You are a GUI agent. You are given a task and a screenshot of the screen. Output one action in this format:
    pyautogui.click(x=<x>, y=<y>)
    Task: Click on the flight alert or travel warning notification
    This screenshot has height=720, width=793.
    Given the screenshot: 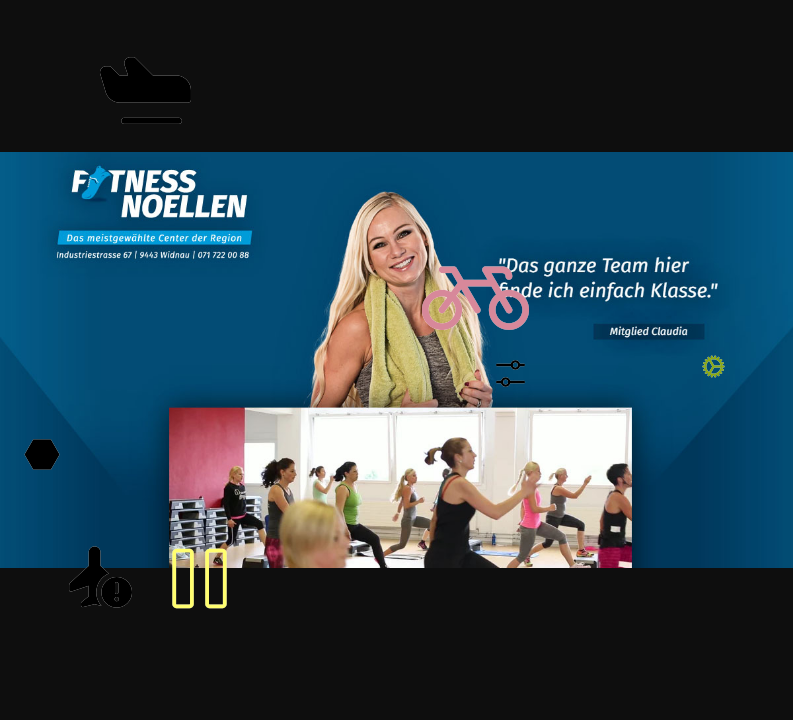 What is the action you would take?
    pyautogui.click(x=98, y=577)
    